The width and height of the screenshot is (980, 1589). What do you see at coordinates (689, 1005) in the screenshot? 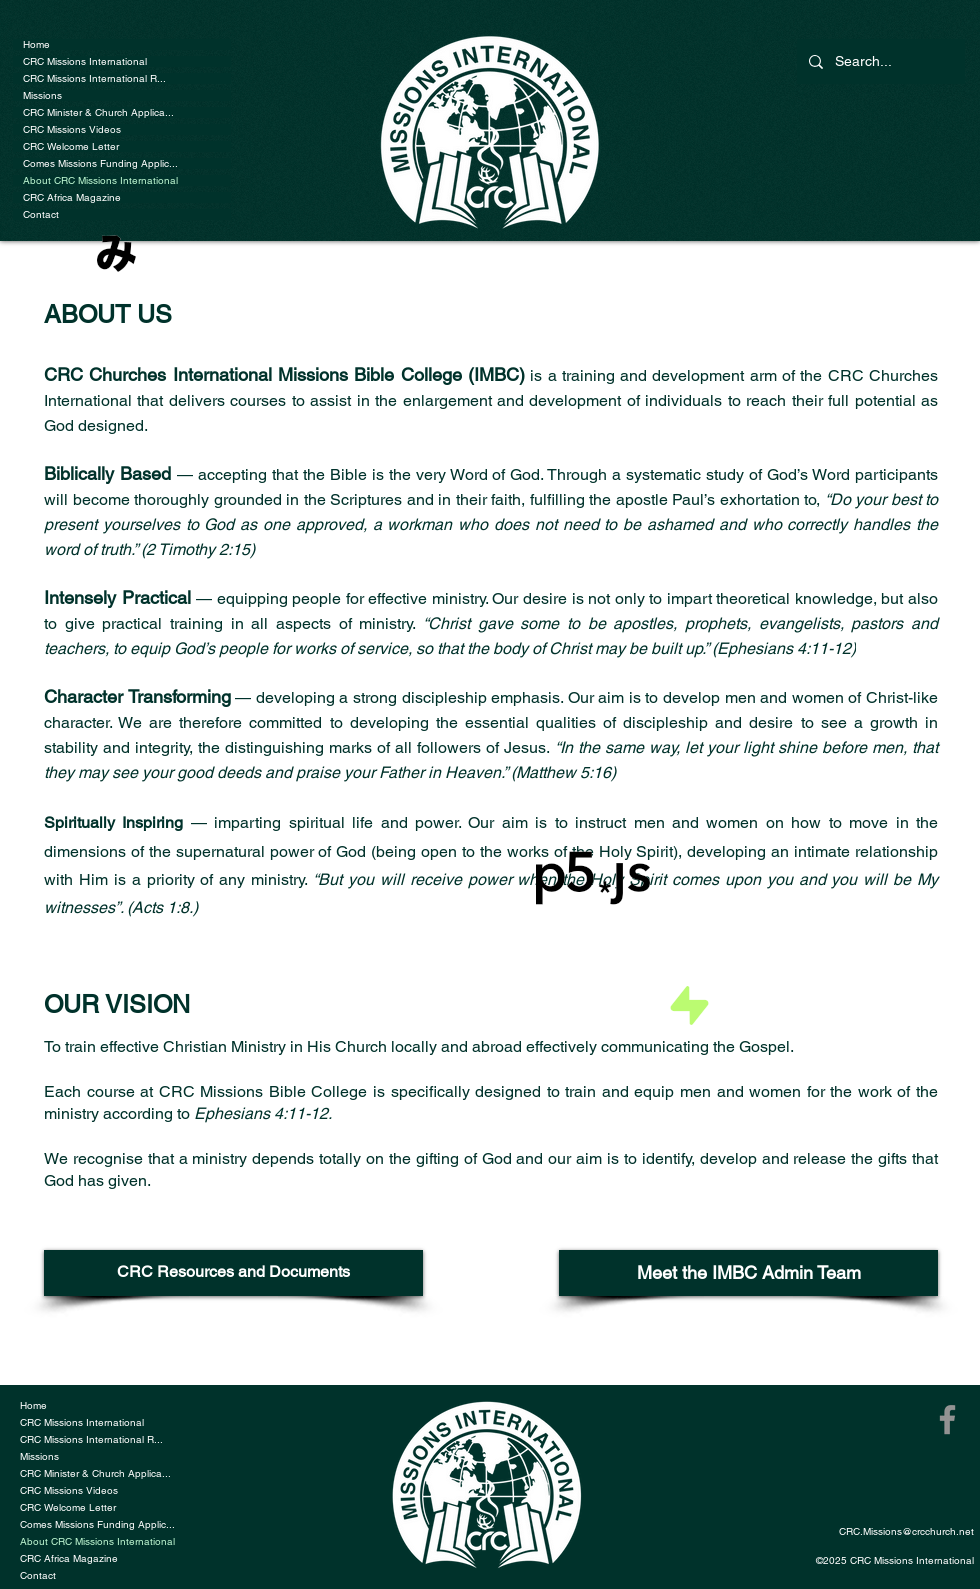
I see `supabase logo` at bounding box center [689, 1005].